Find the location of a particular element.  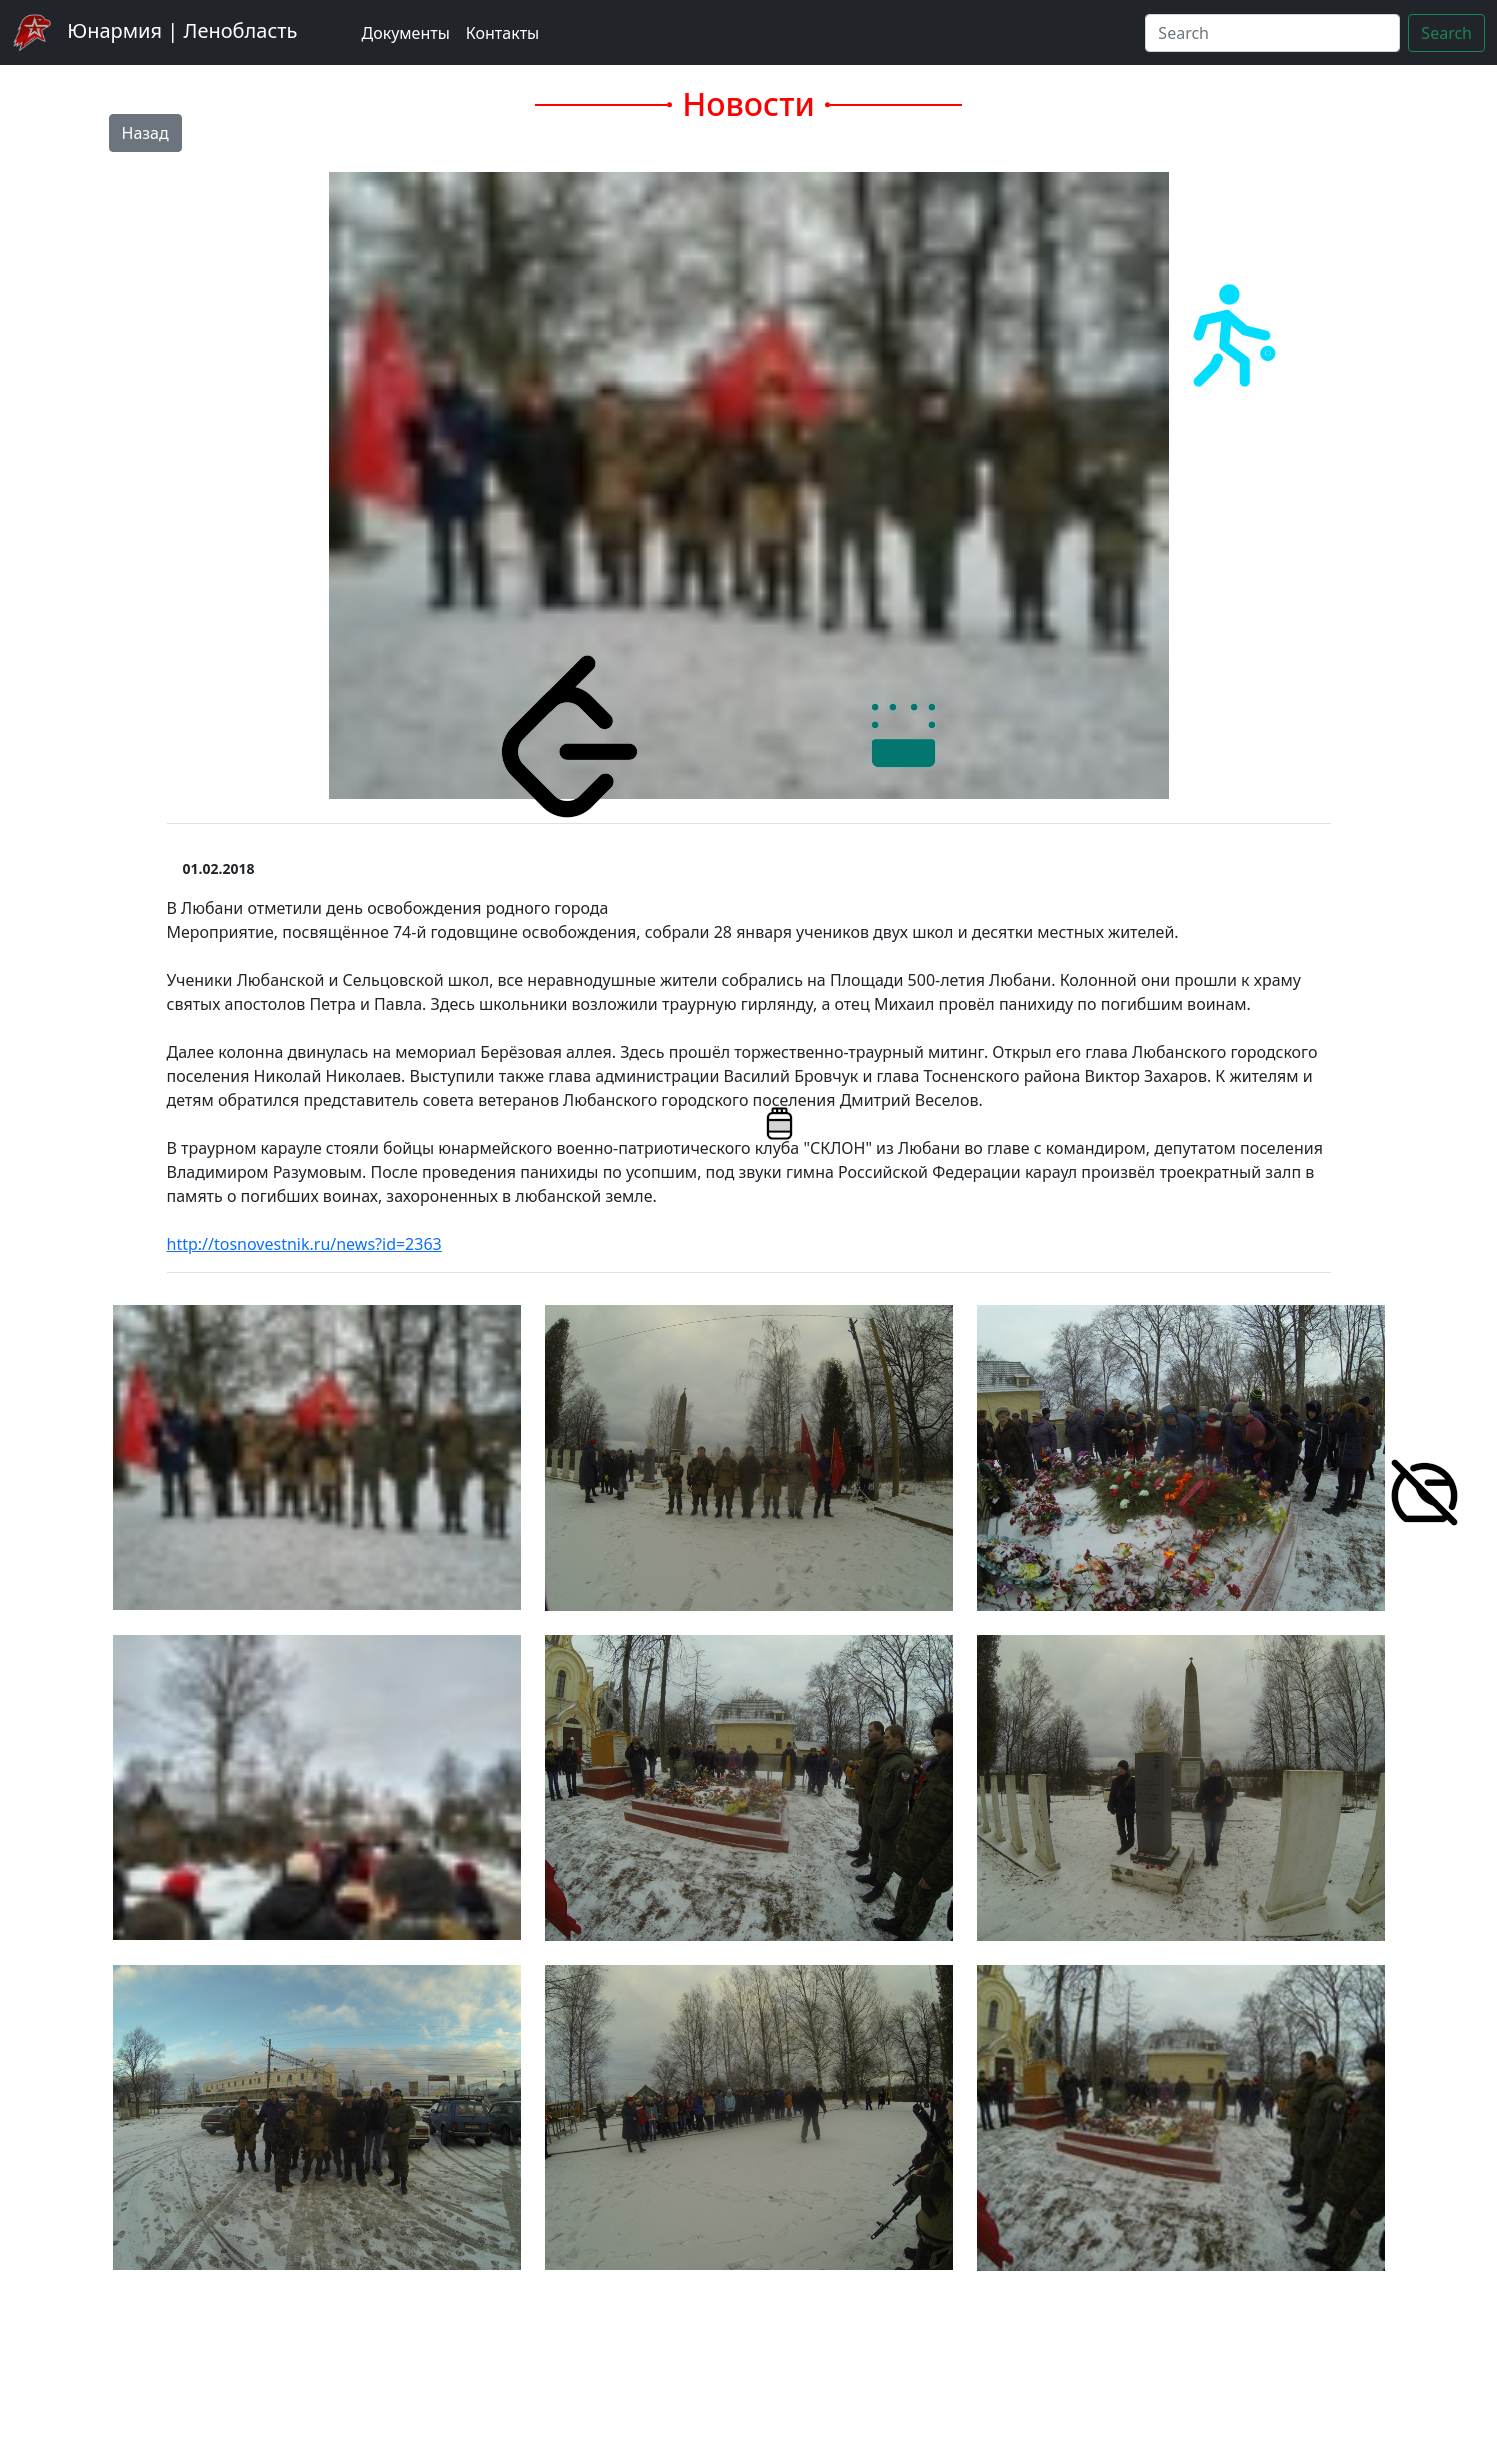

view product or ingredient details is located at coordinates (779, 1123).